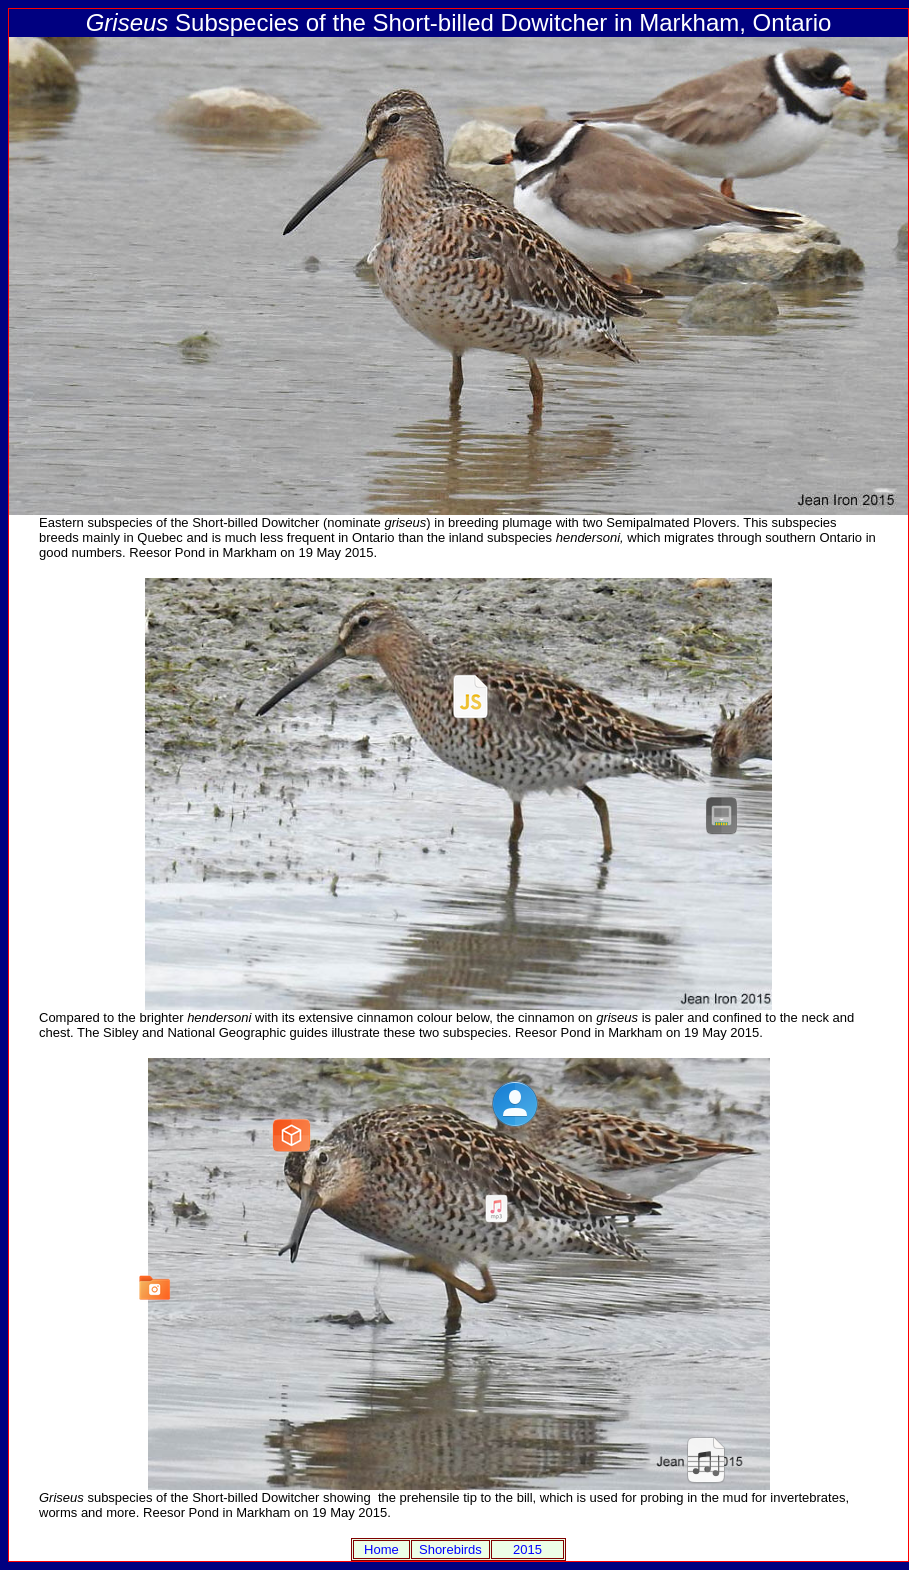 The width and height of the screenshot is (909, 1570). I want to click on an eMelody ringtone file, so click(706, 1460).